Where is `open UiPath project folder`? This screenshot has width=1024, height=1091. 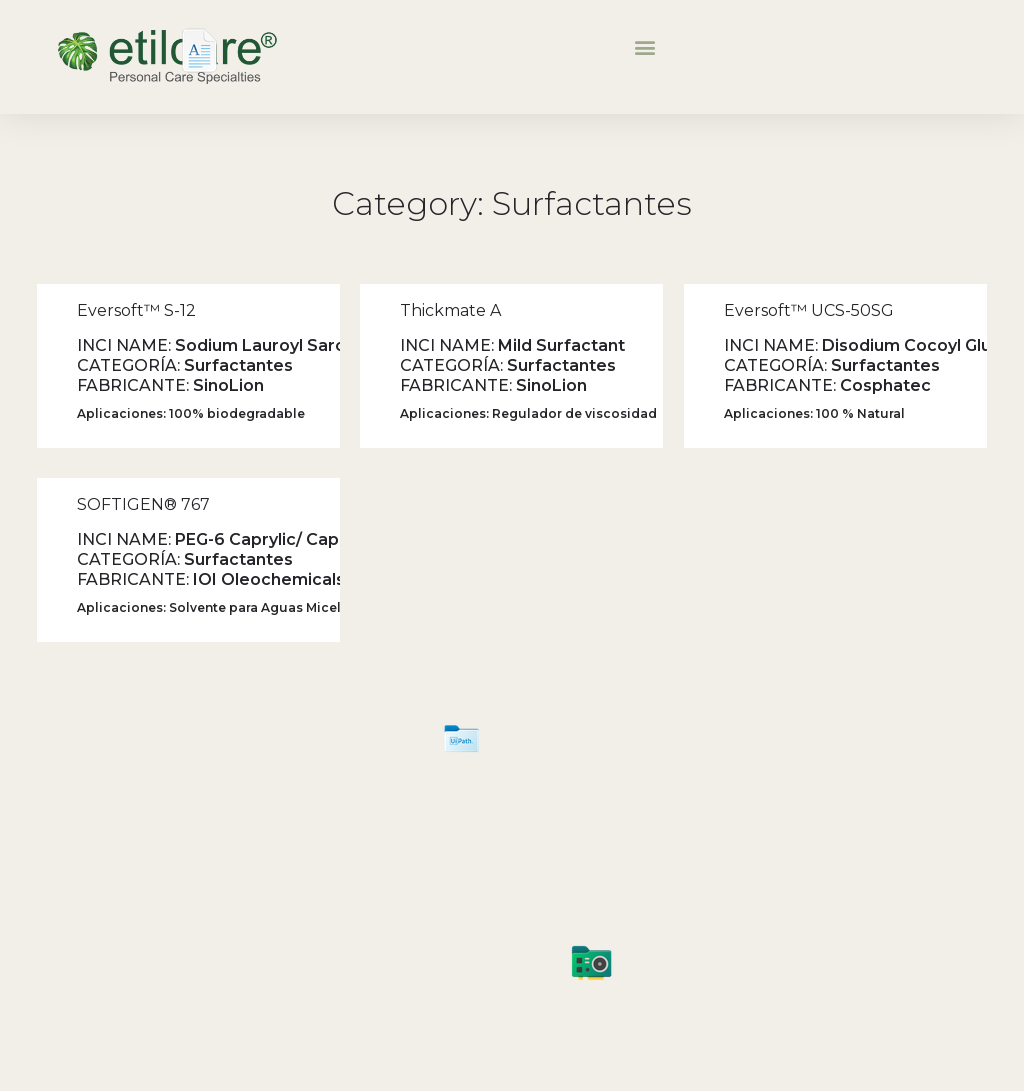
open UiPath project folder is located at coordinates (461, 739).